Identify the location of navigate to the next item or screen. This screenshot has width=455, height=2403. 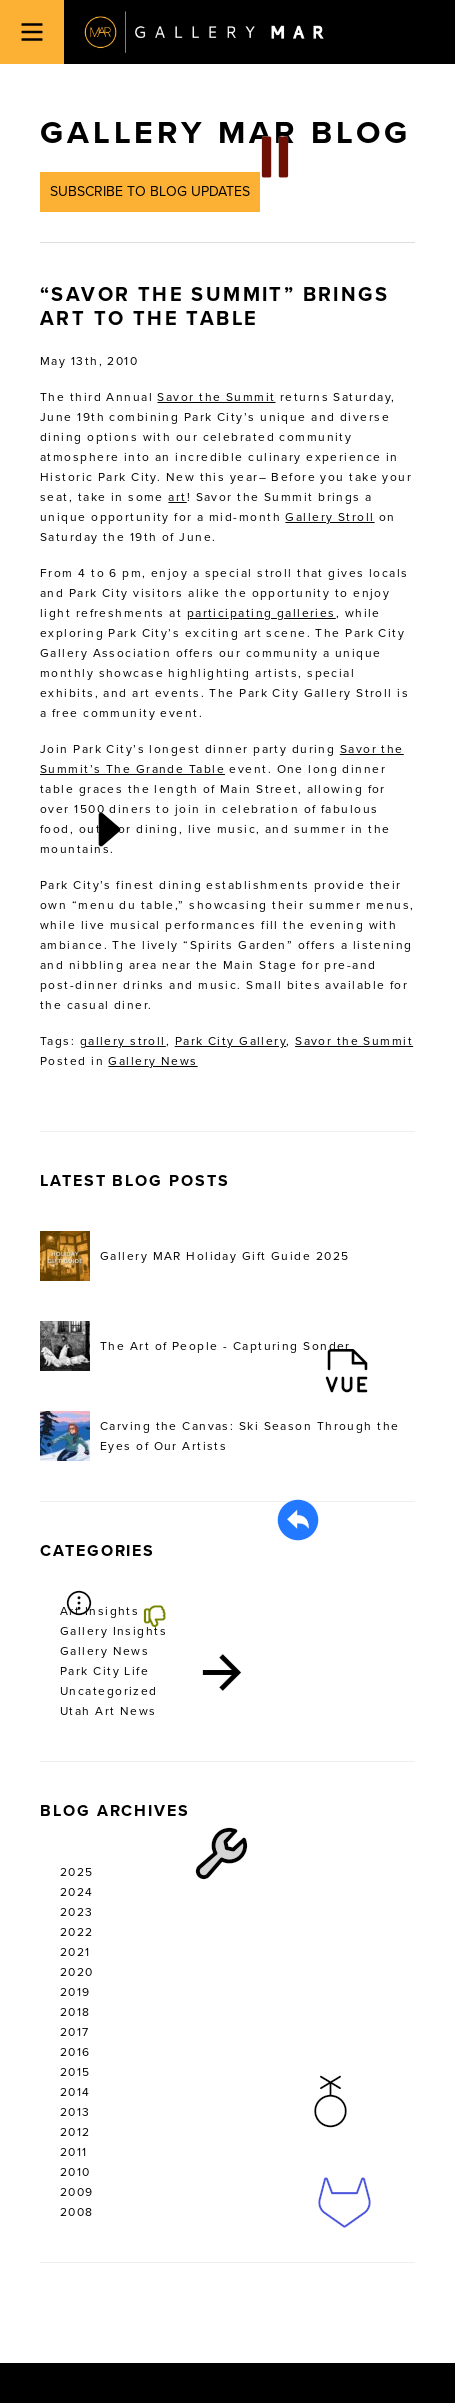
(221, 1672).